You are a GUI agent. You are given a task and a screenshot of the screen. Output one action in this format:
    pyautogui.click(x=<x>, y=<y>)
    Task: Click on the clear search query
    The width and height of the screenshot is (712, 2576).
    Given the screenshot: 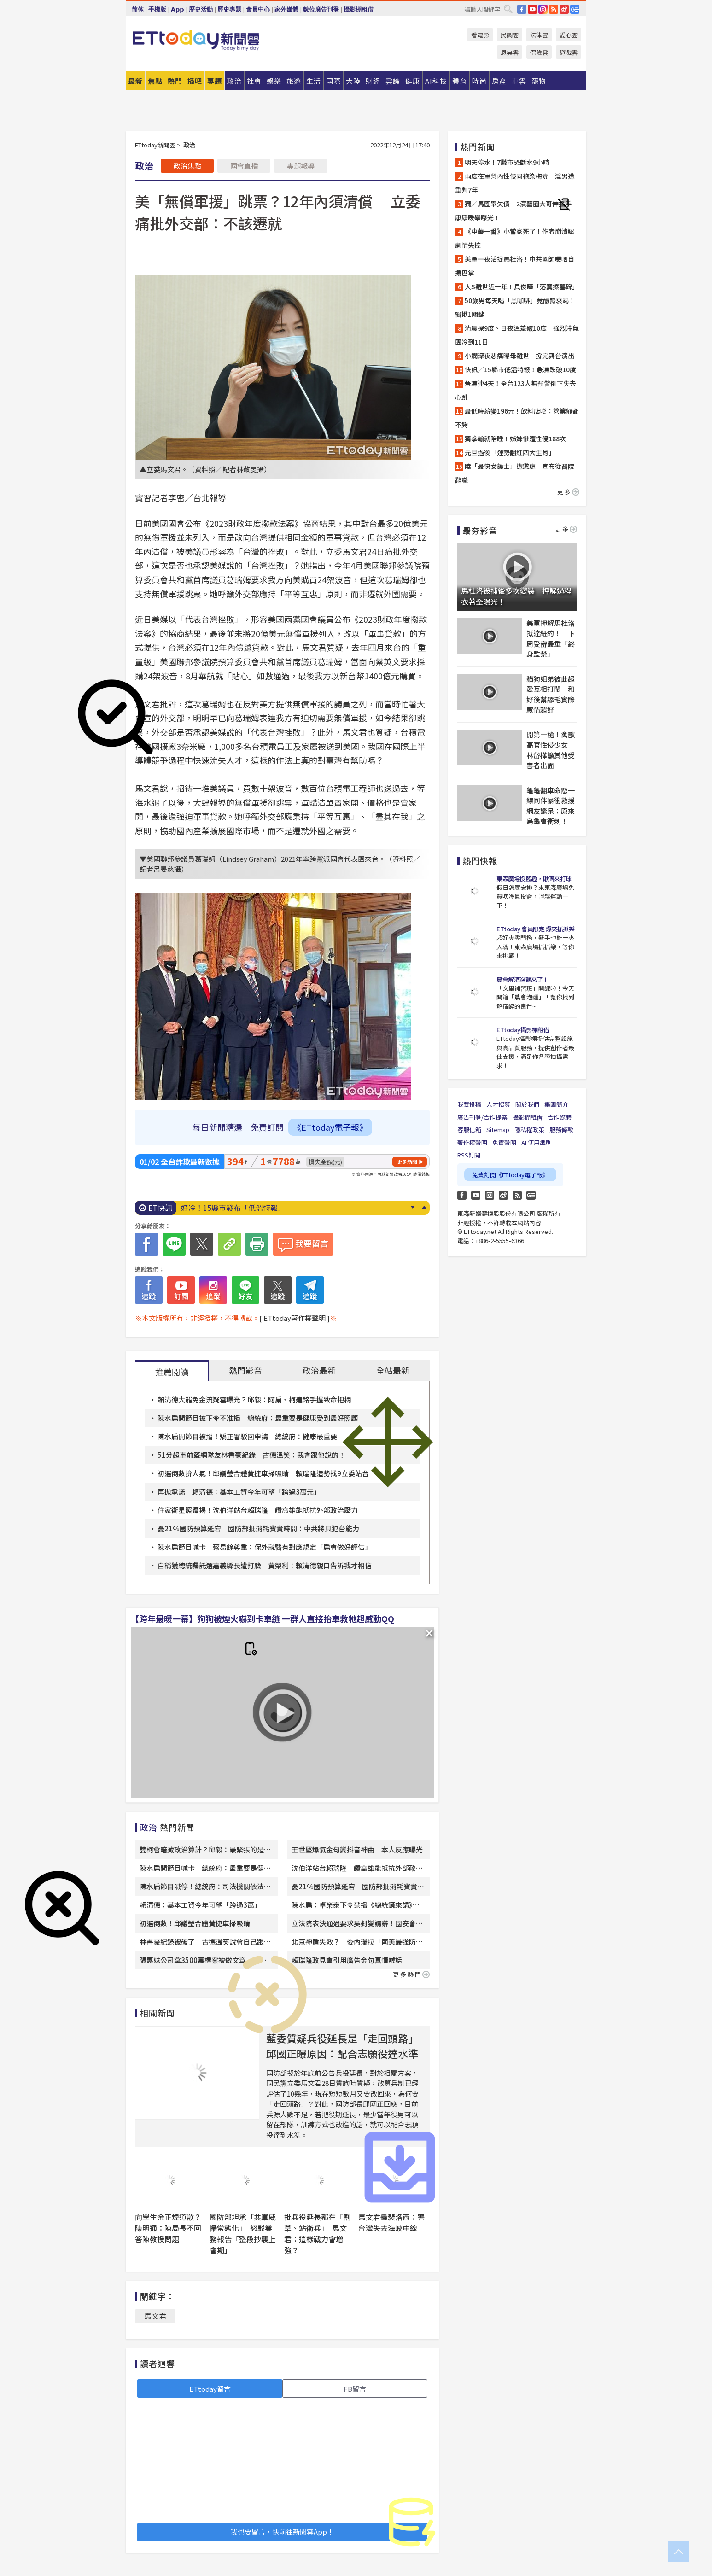 What is the action you would take?
    pyautogui.click(x=62, y=1908)
    